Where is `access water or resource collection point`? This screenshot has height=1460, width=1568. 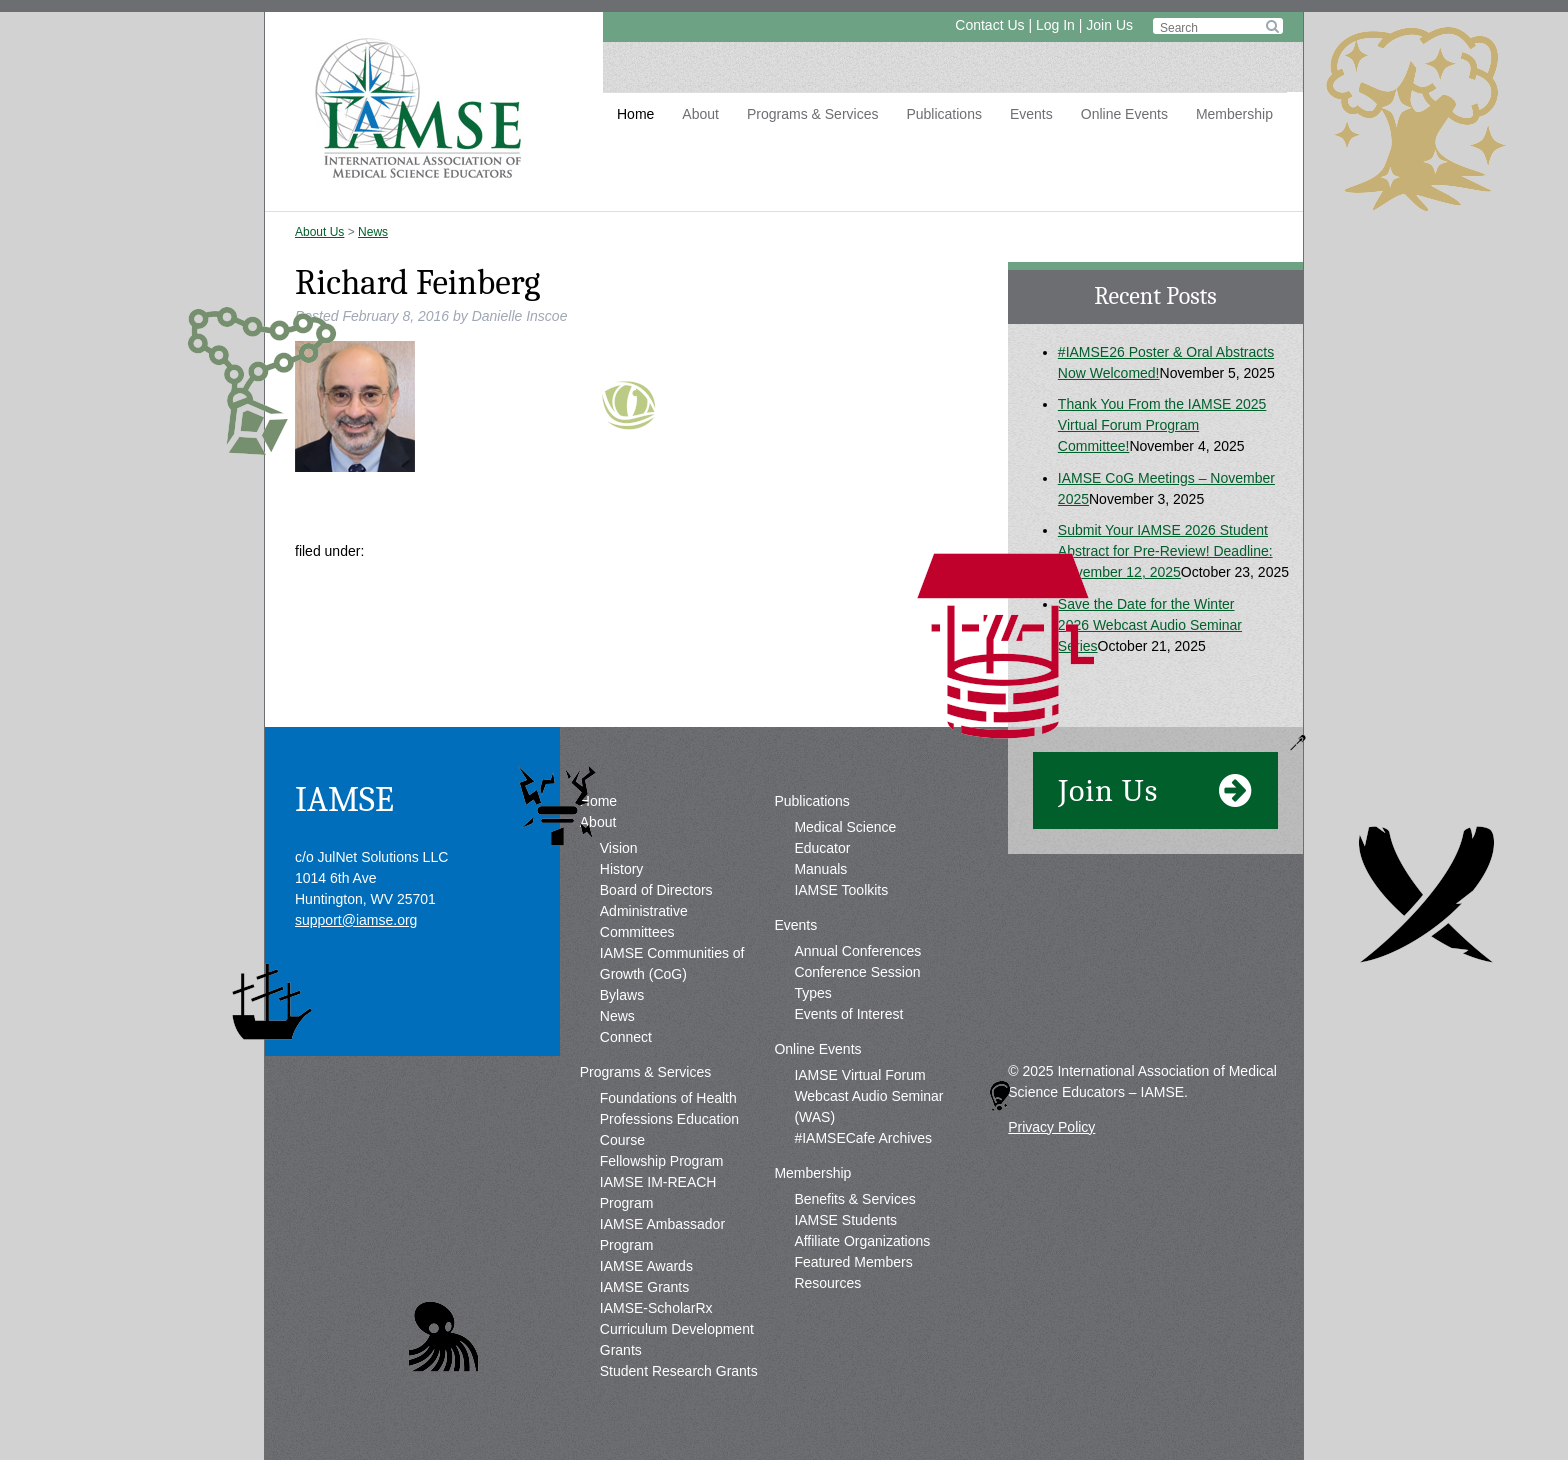 access water or resource collection point is located at coordinates (1003, 646).